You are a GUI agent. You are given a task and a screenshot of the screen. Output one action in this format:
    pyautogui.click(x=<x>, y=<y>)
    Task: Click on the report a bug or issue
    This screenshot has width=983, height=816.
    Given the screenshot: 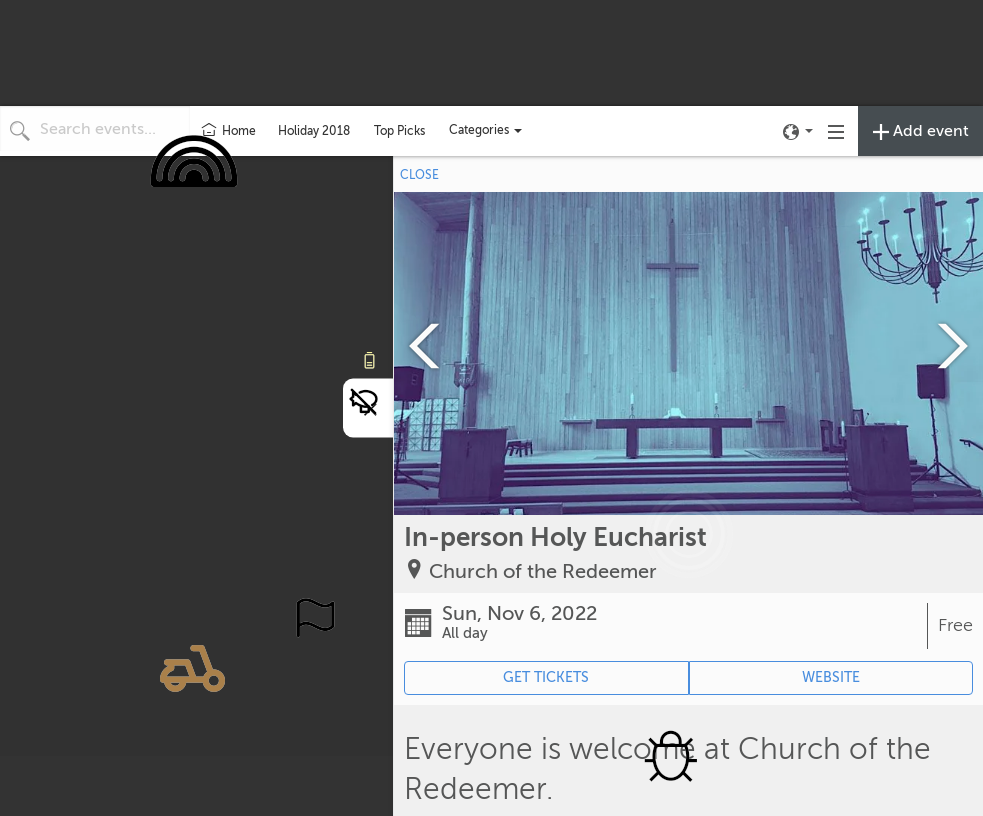 What is the action you would take?
    pyautogui.click(x=671, y=757)
    